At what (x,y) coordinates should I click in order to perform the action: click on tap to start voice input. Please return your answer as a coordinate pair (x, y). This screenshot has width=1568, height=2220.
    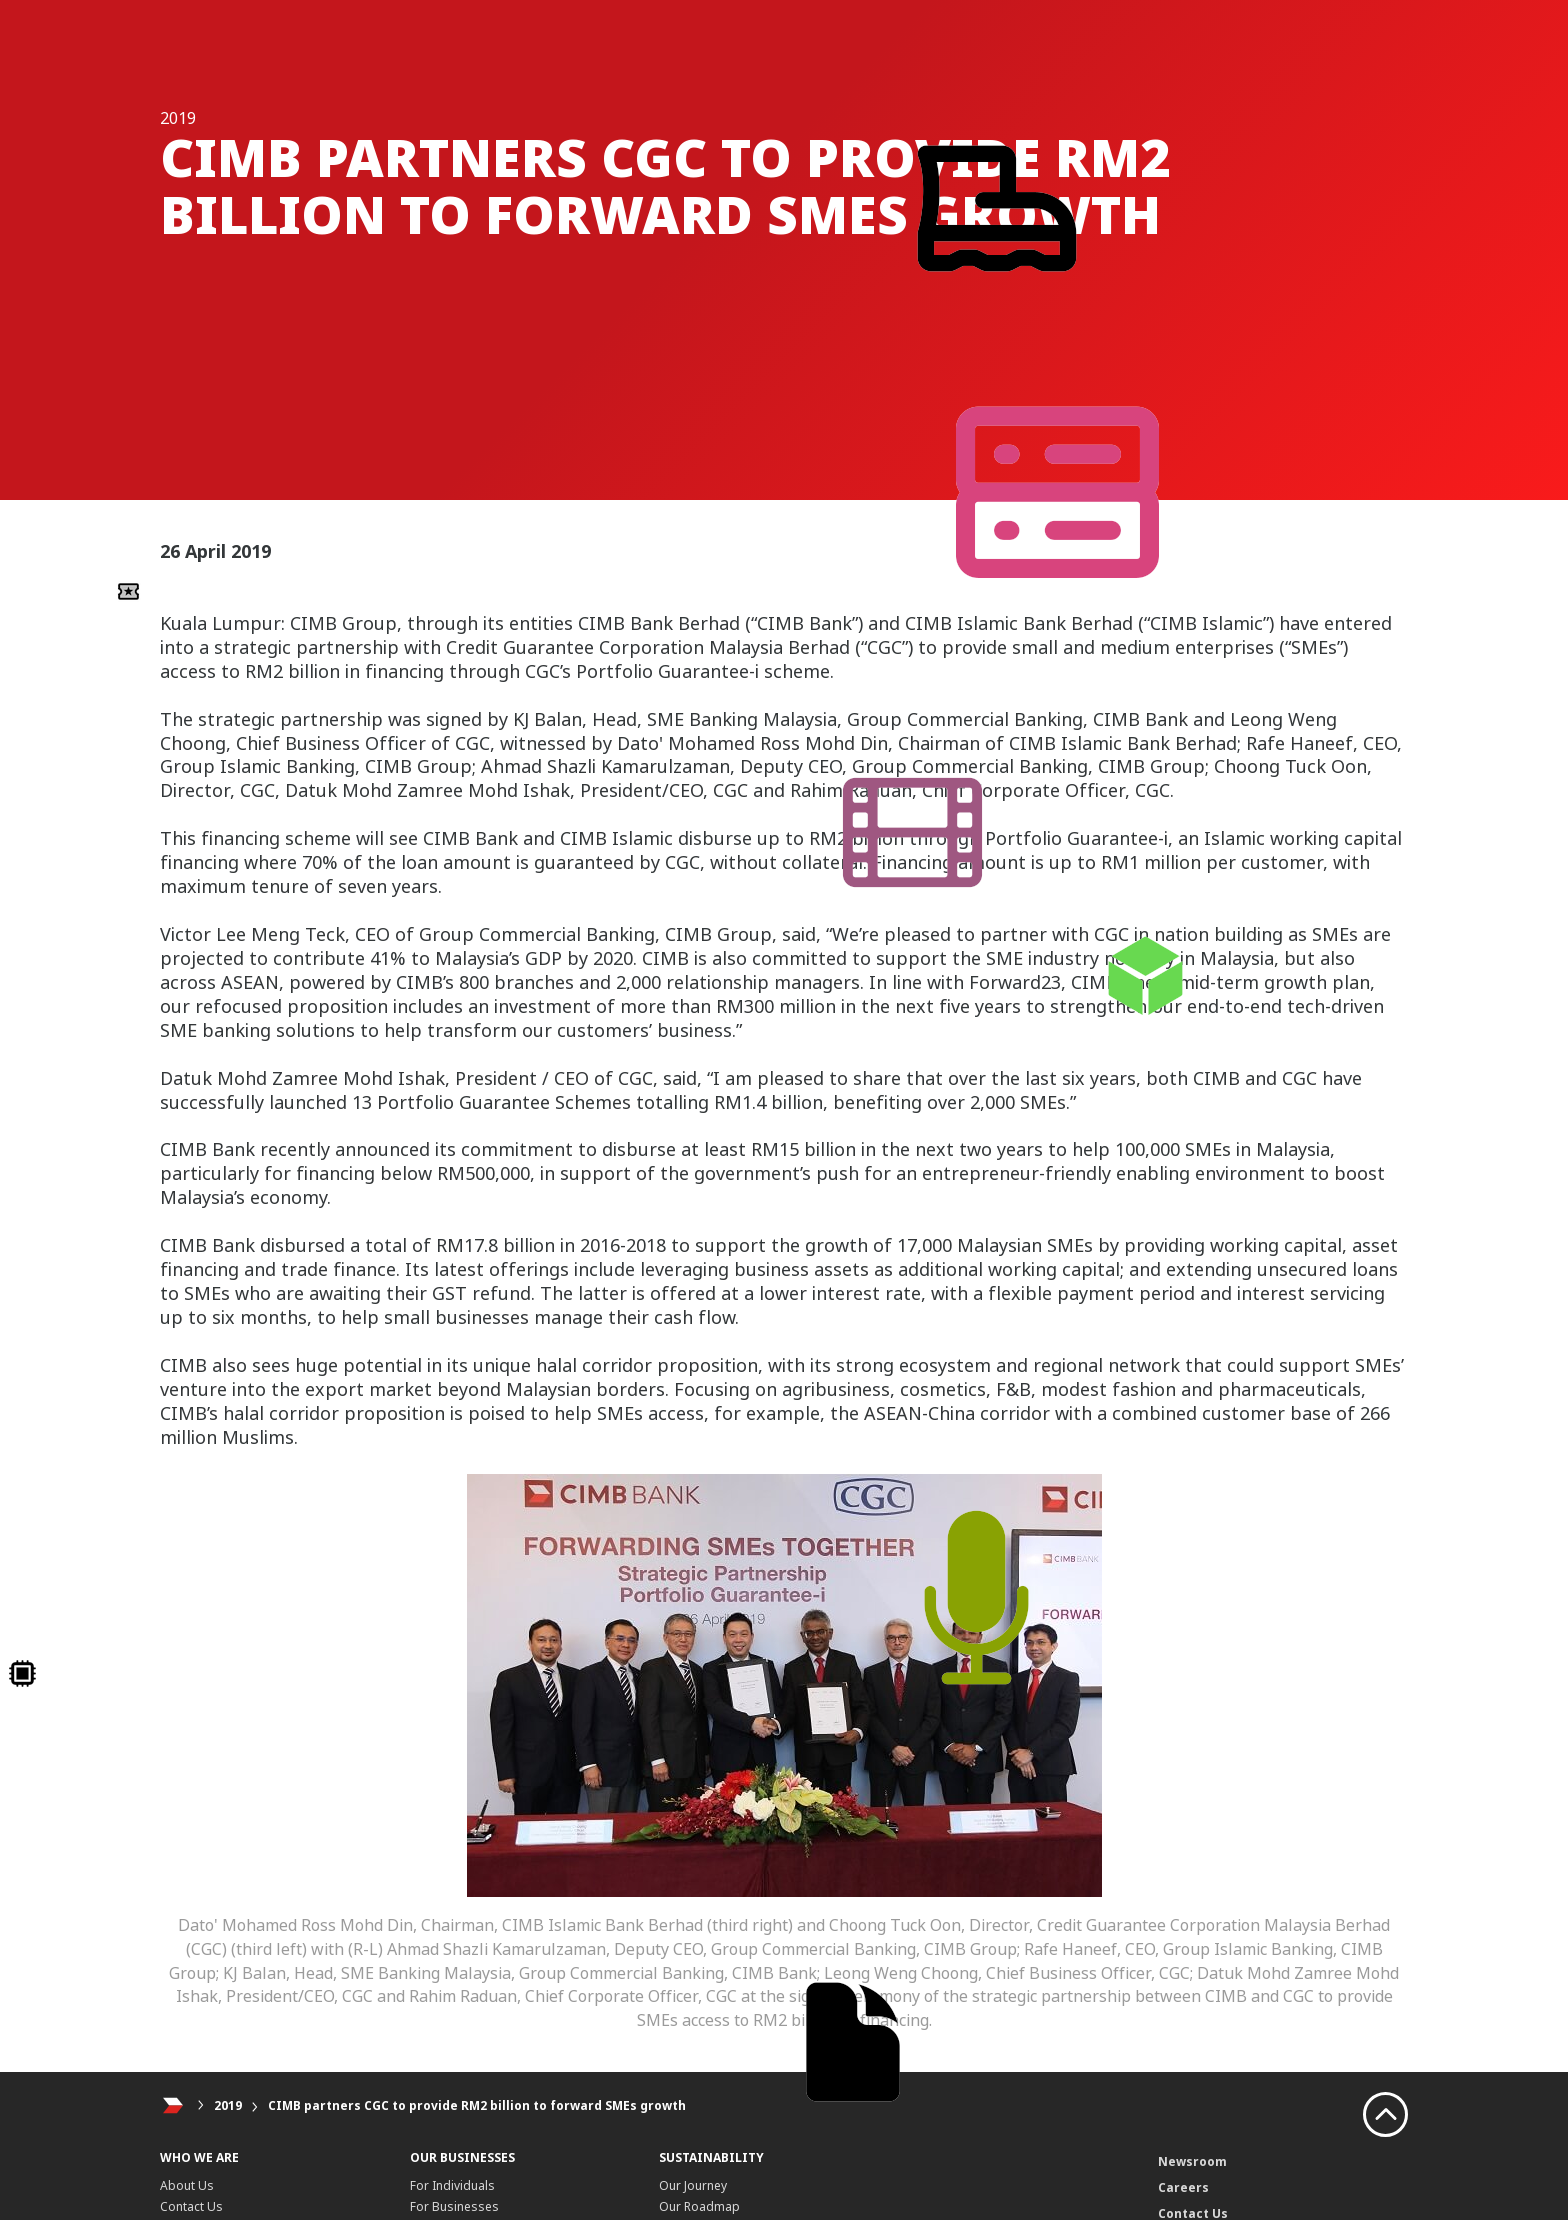
    Looking at the image, I should click on (976, 1597).